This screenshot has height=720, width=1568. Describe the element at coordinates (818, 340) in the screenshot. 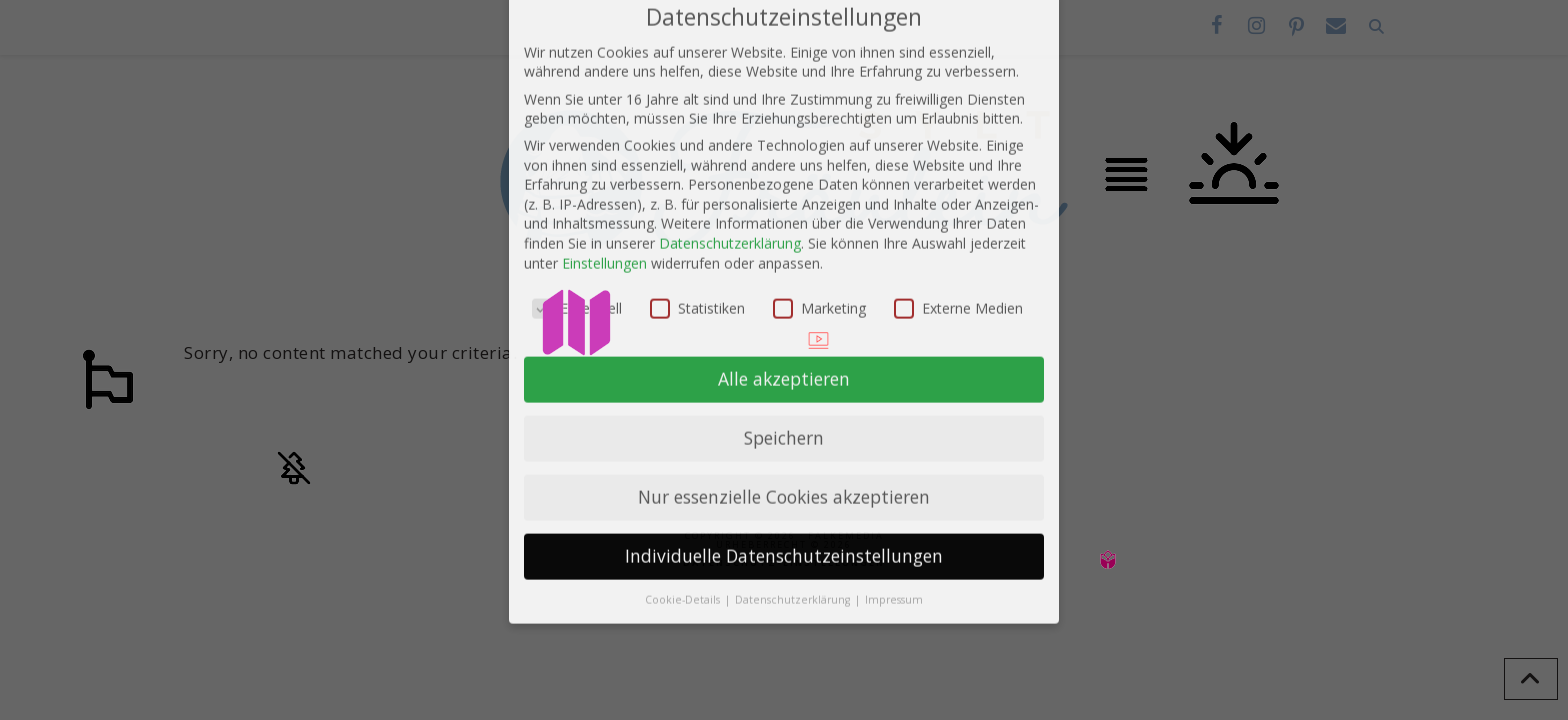

I see `play or watch a video` at that location.